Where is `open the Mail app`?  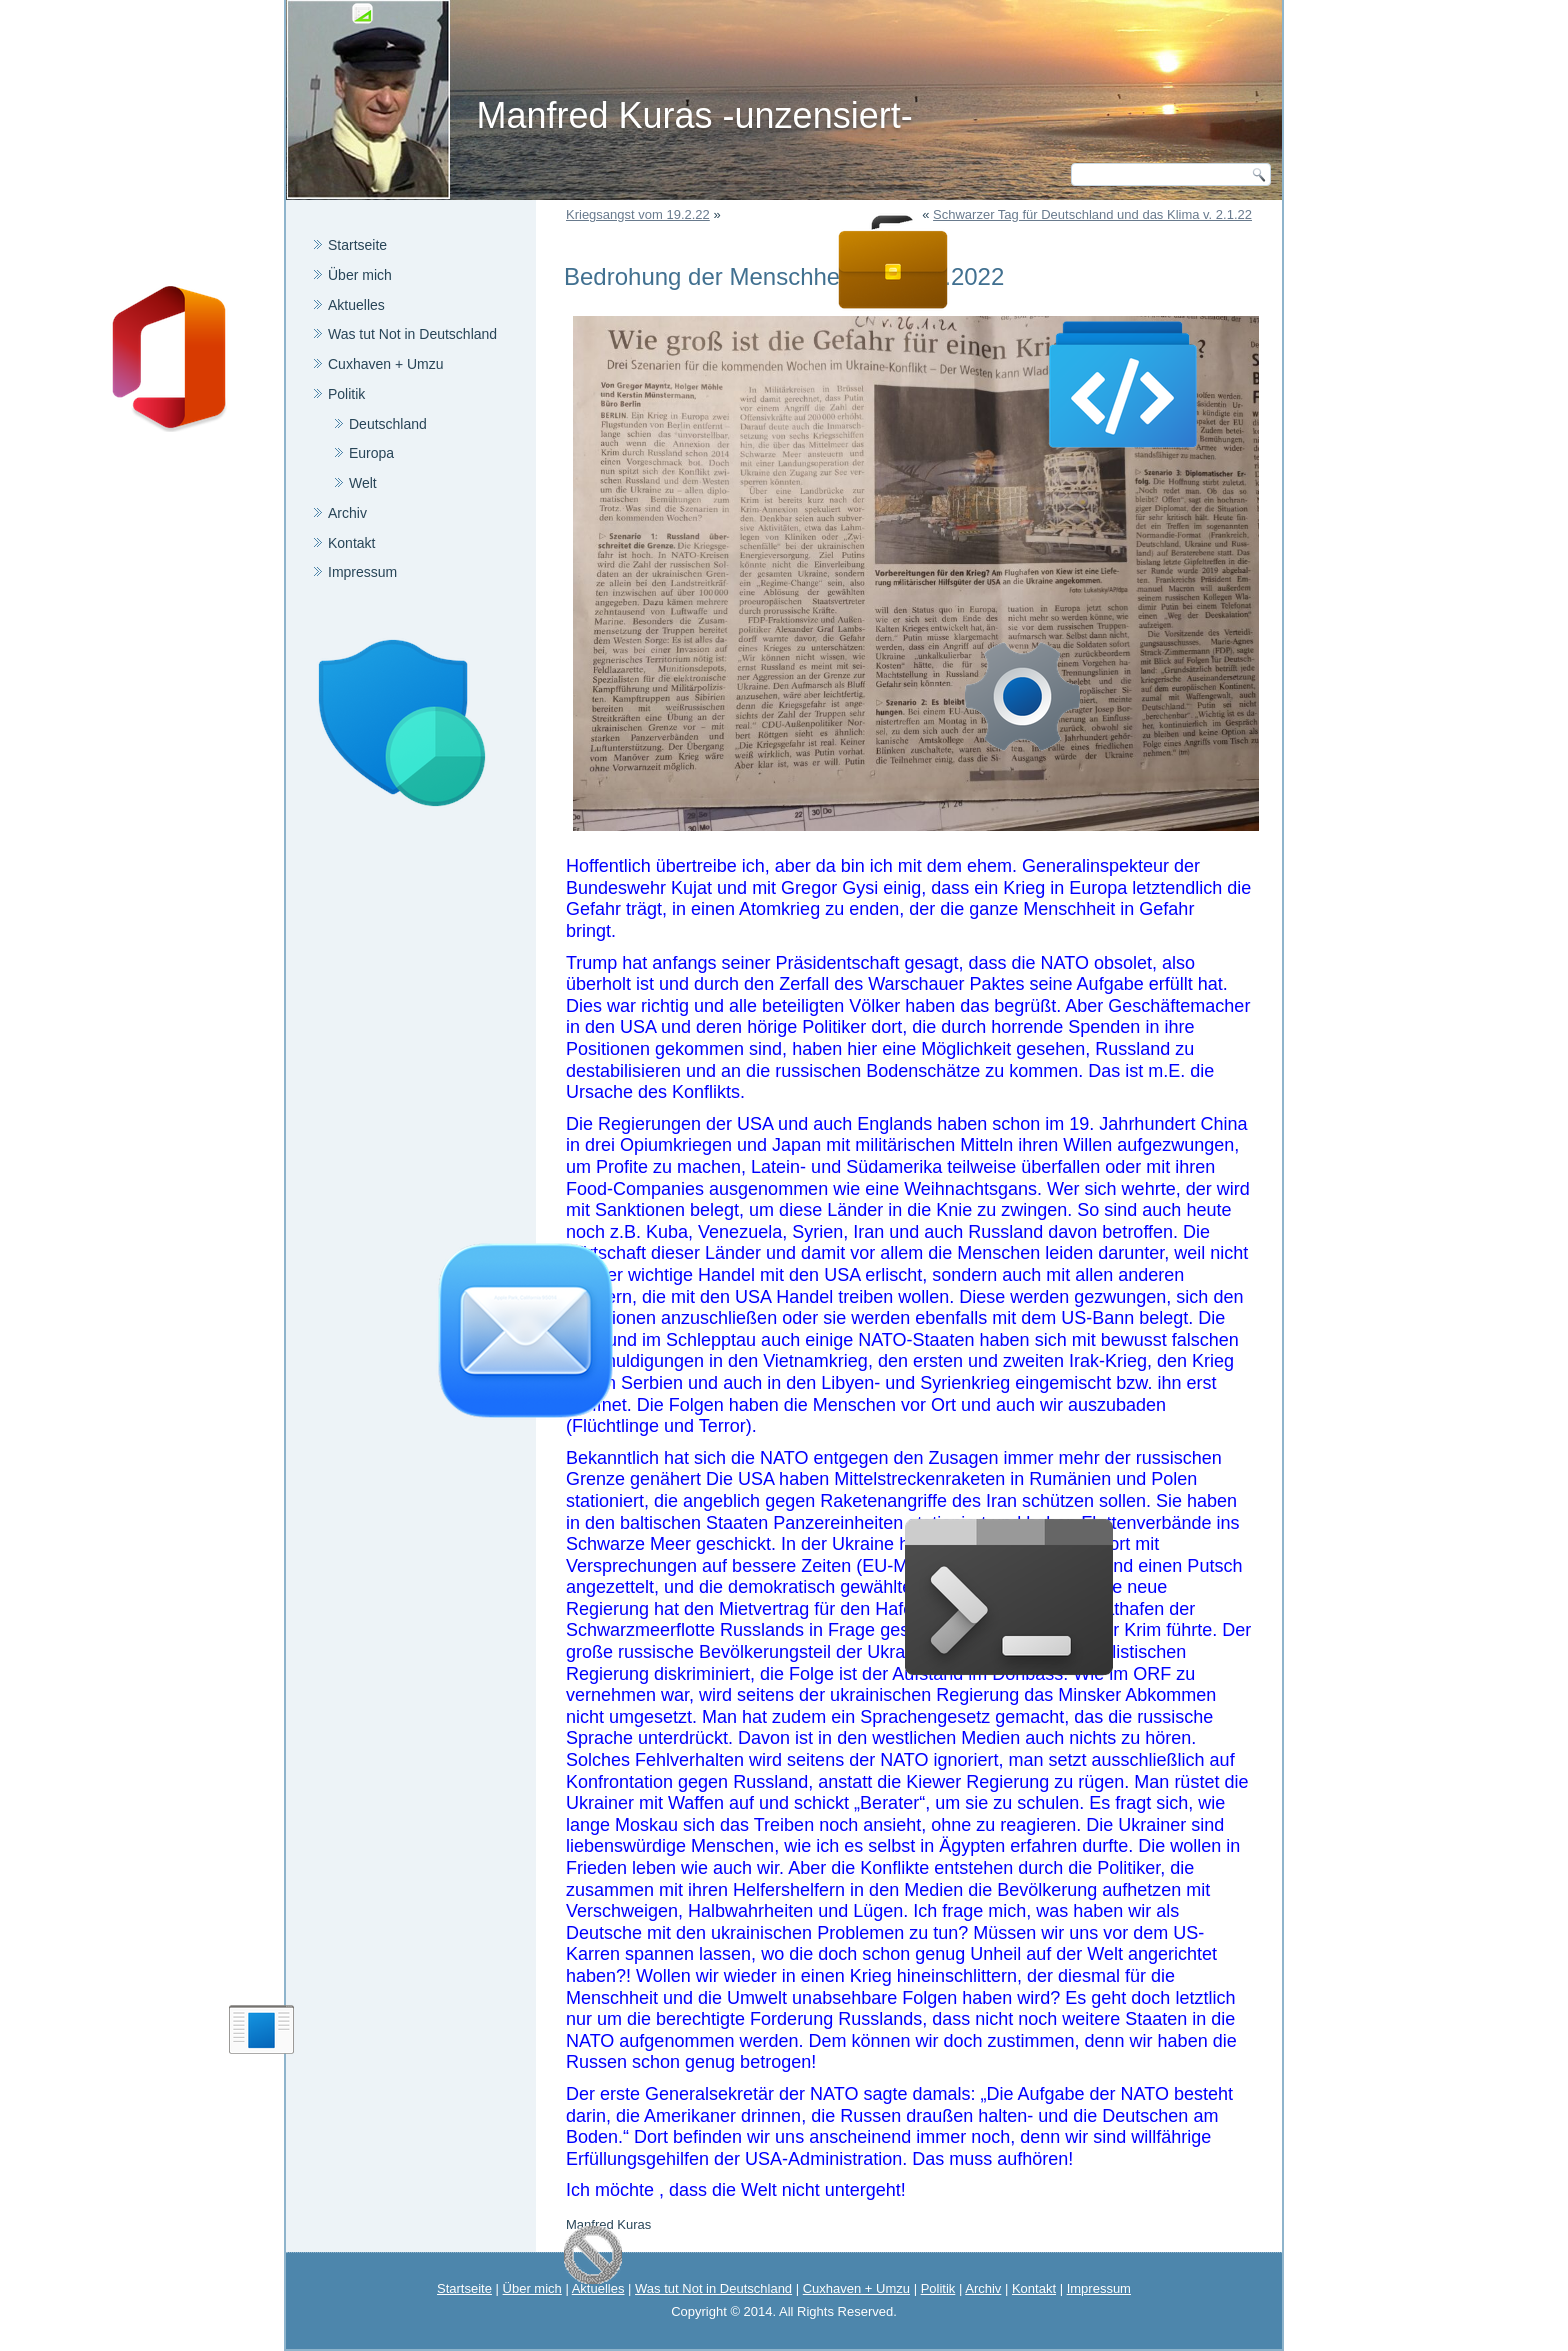
open the Mail app is located at coordinates (525, 1330).